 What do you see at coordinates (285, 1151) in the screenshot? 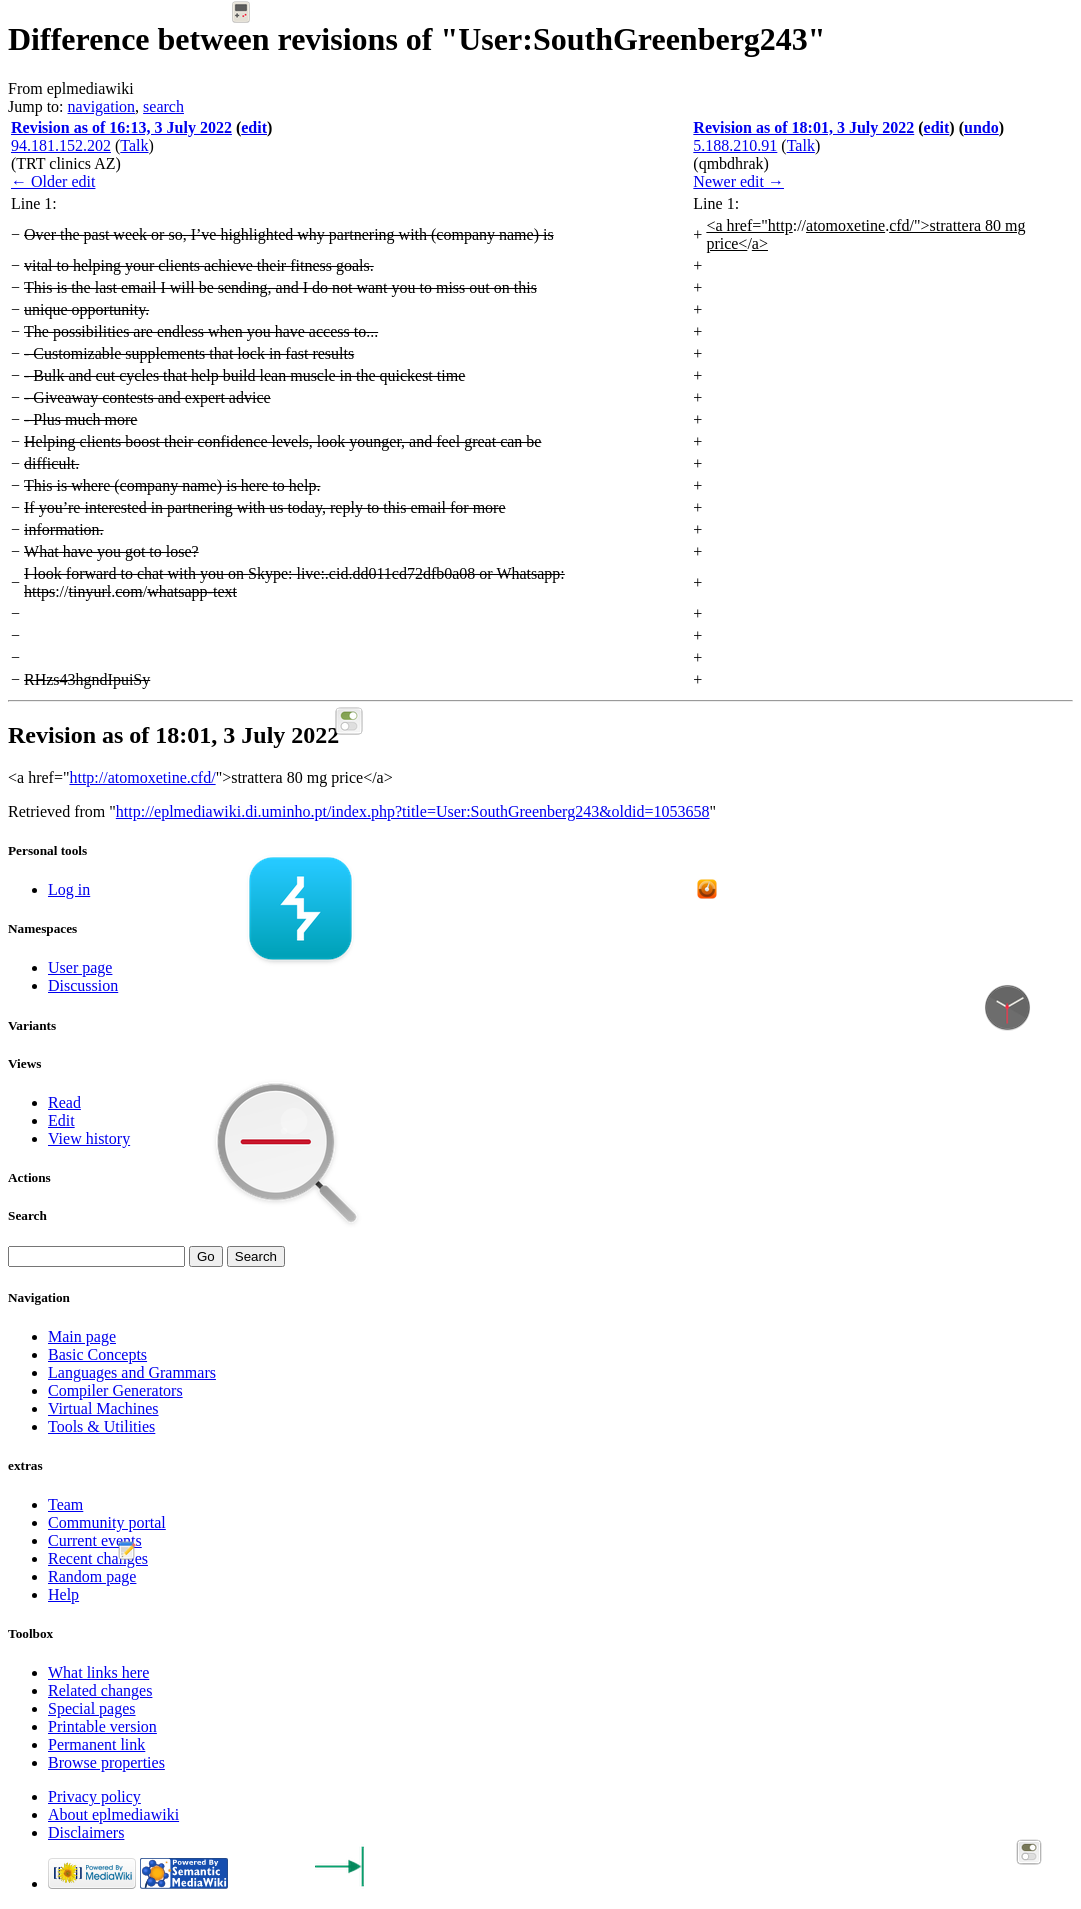
I see `zoom out to see more content` at bounding box center [285, 1151].